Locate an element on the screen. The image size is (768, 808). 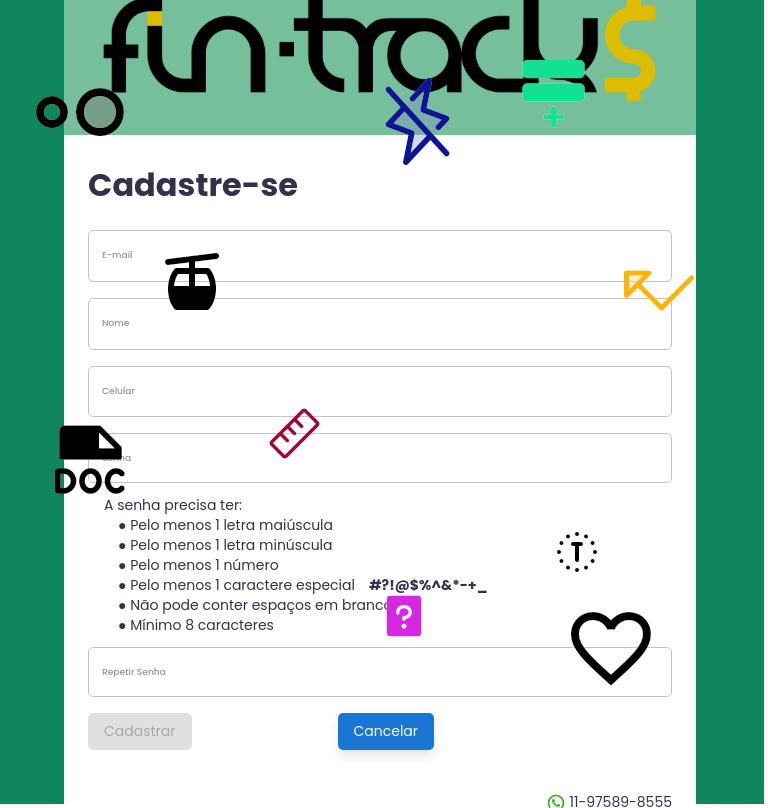
access help or FAQ section is located at coordinates (404, 616).